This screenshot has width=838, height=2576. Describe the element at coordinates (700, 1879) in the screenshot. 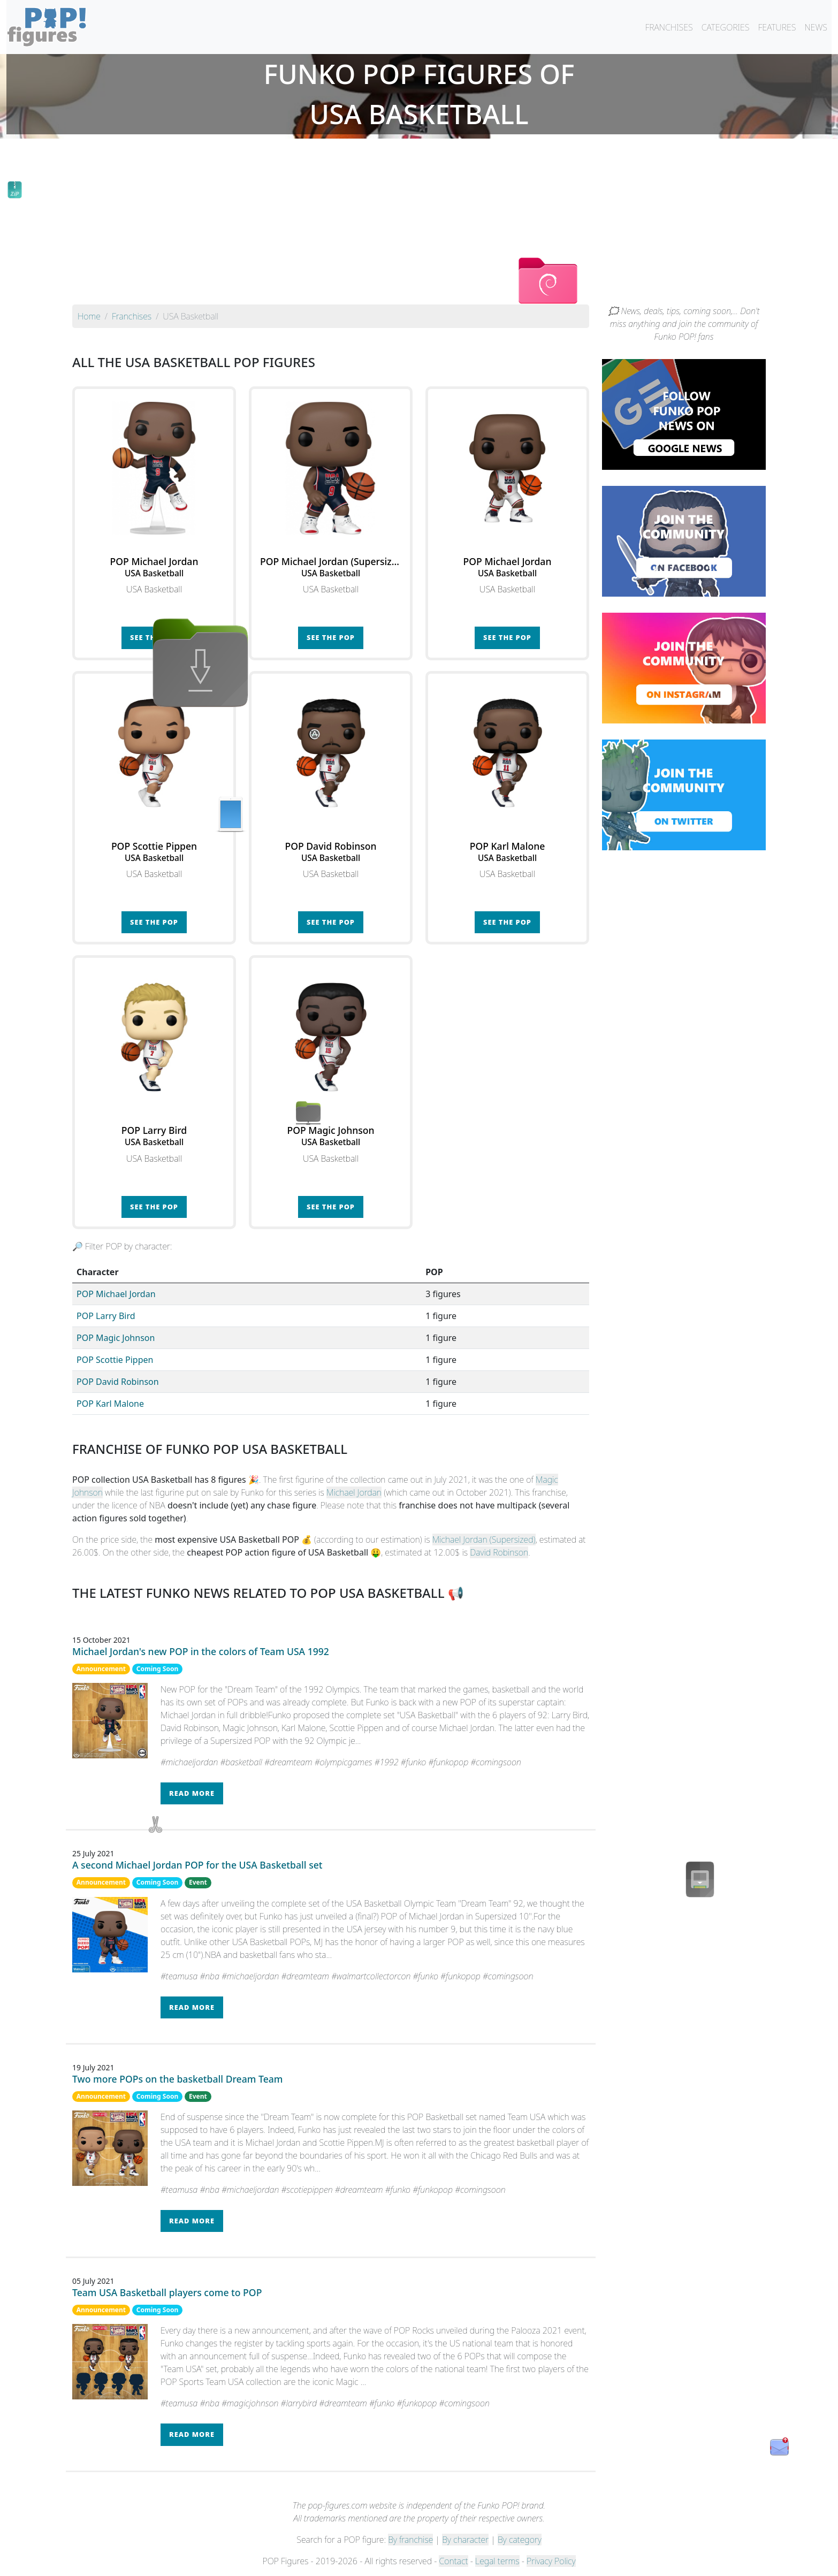

I see `game boy advance ROM file` at that location.